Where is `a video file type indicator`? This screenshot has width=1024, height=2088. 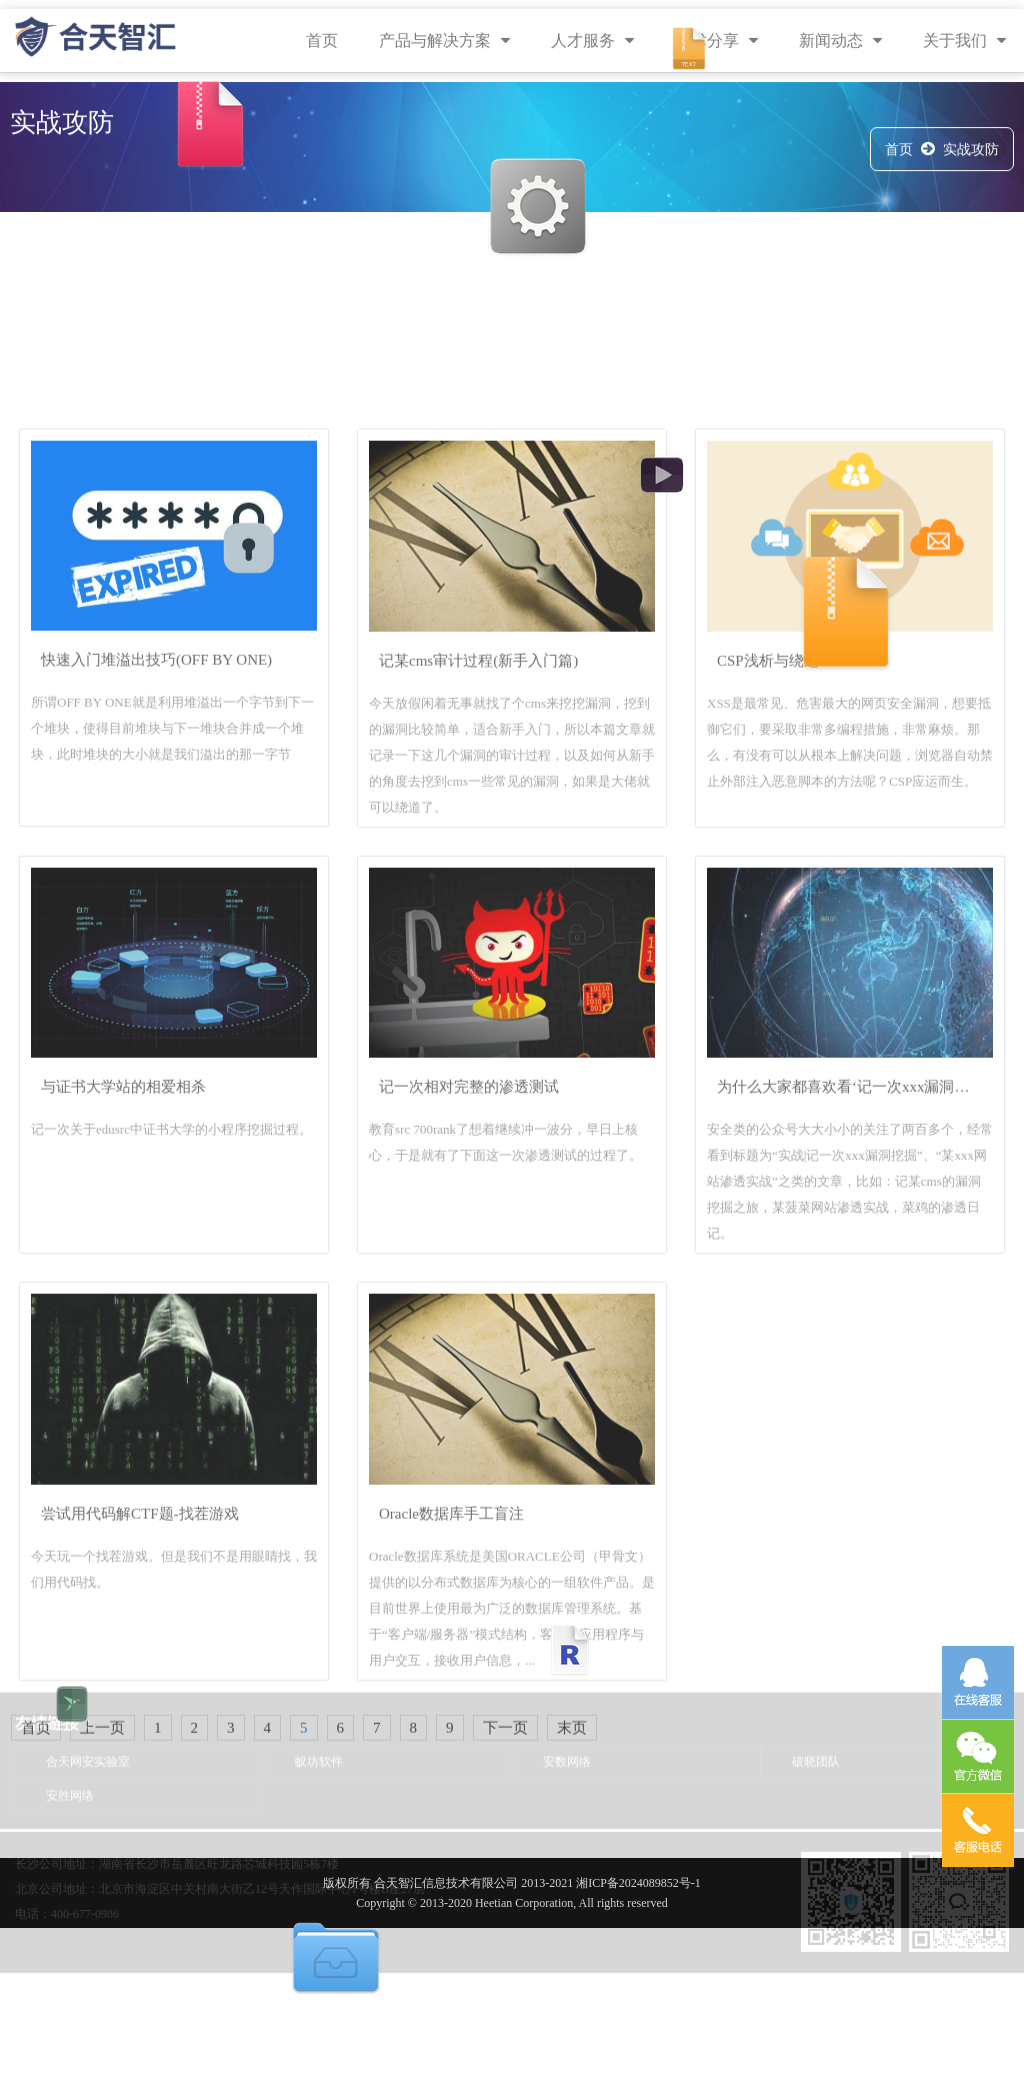
a video file type indicator is located at coordinates (662, 473).